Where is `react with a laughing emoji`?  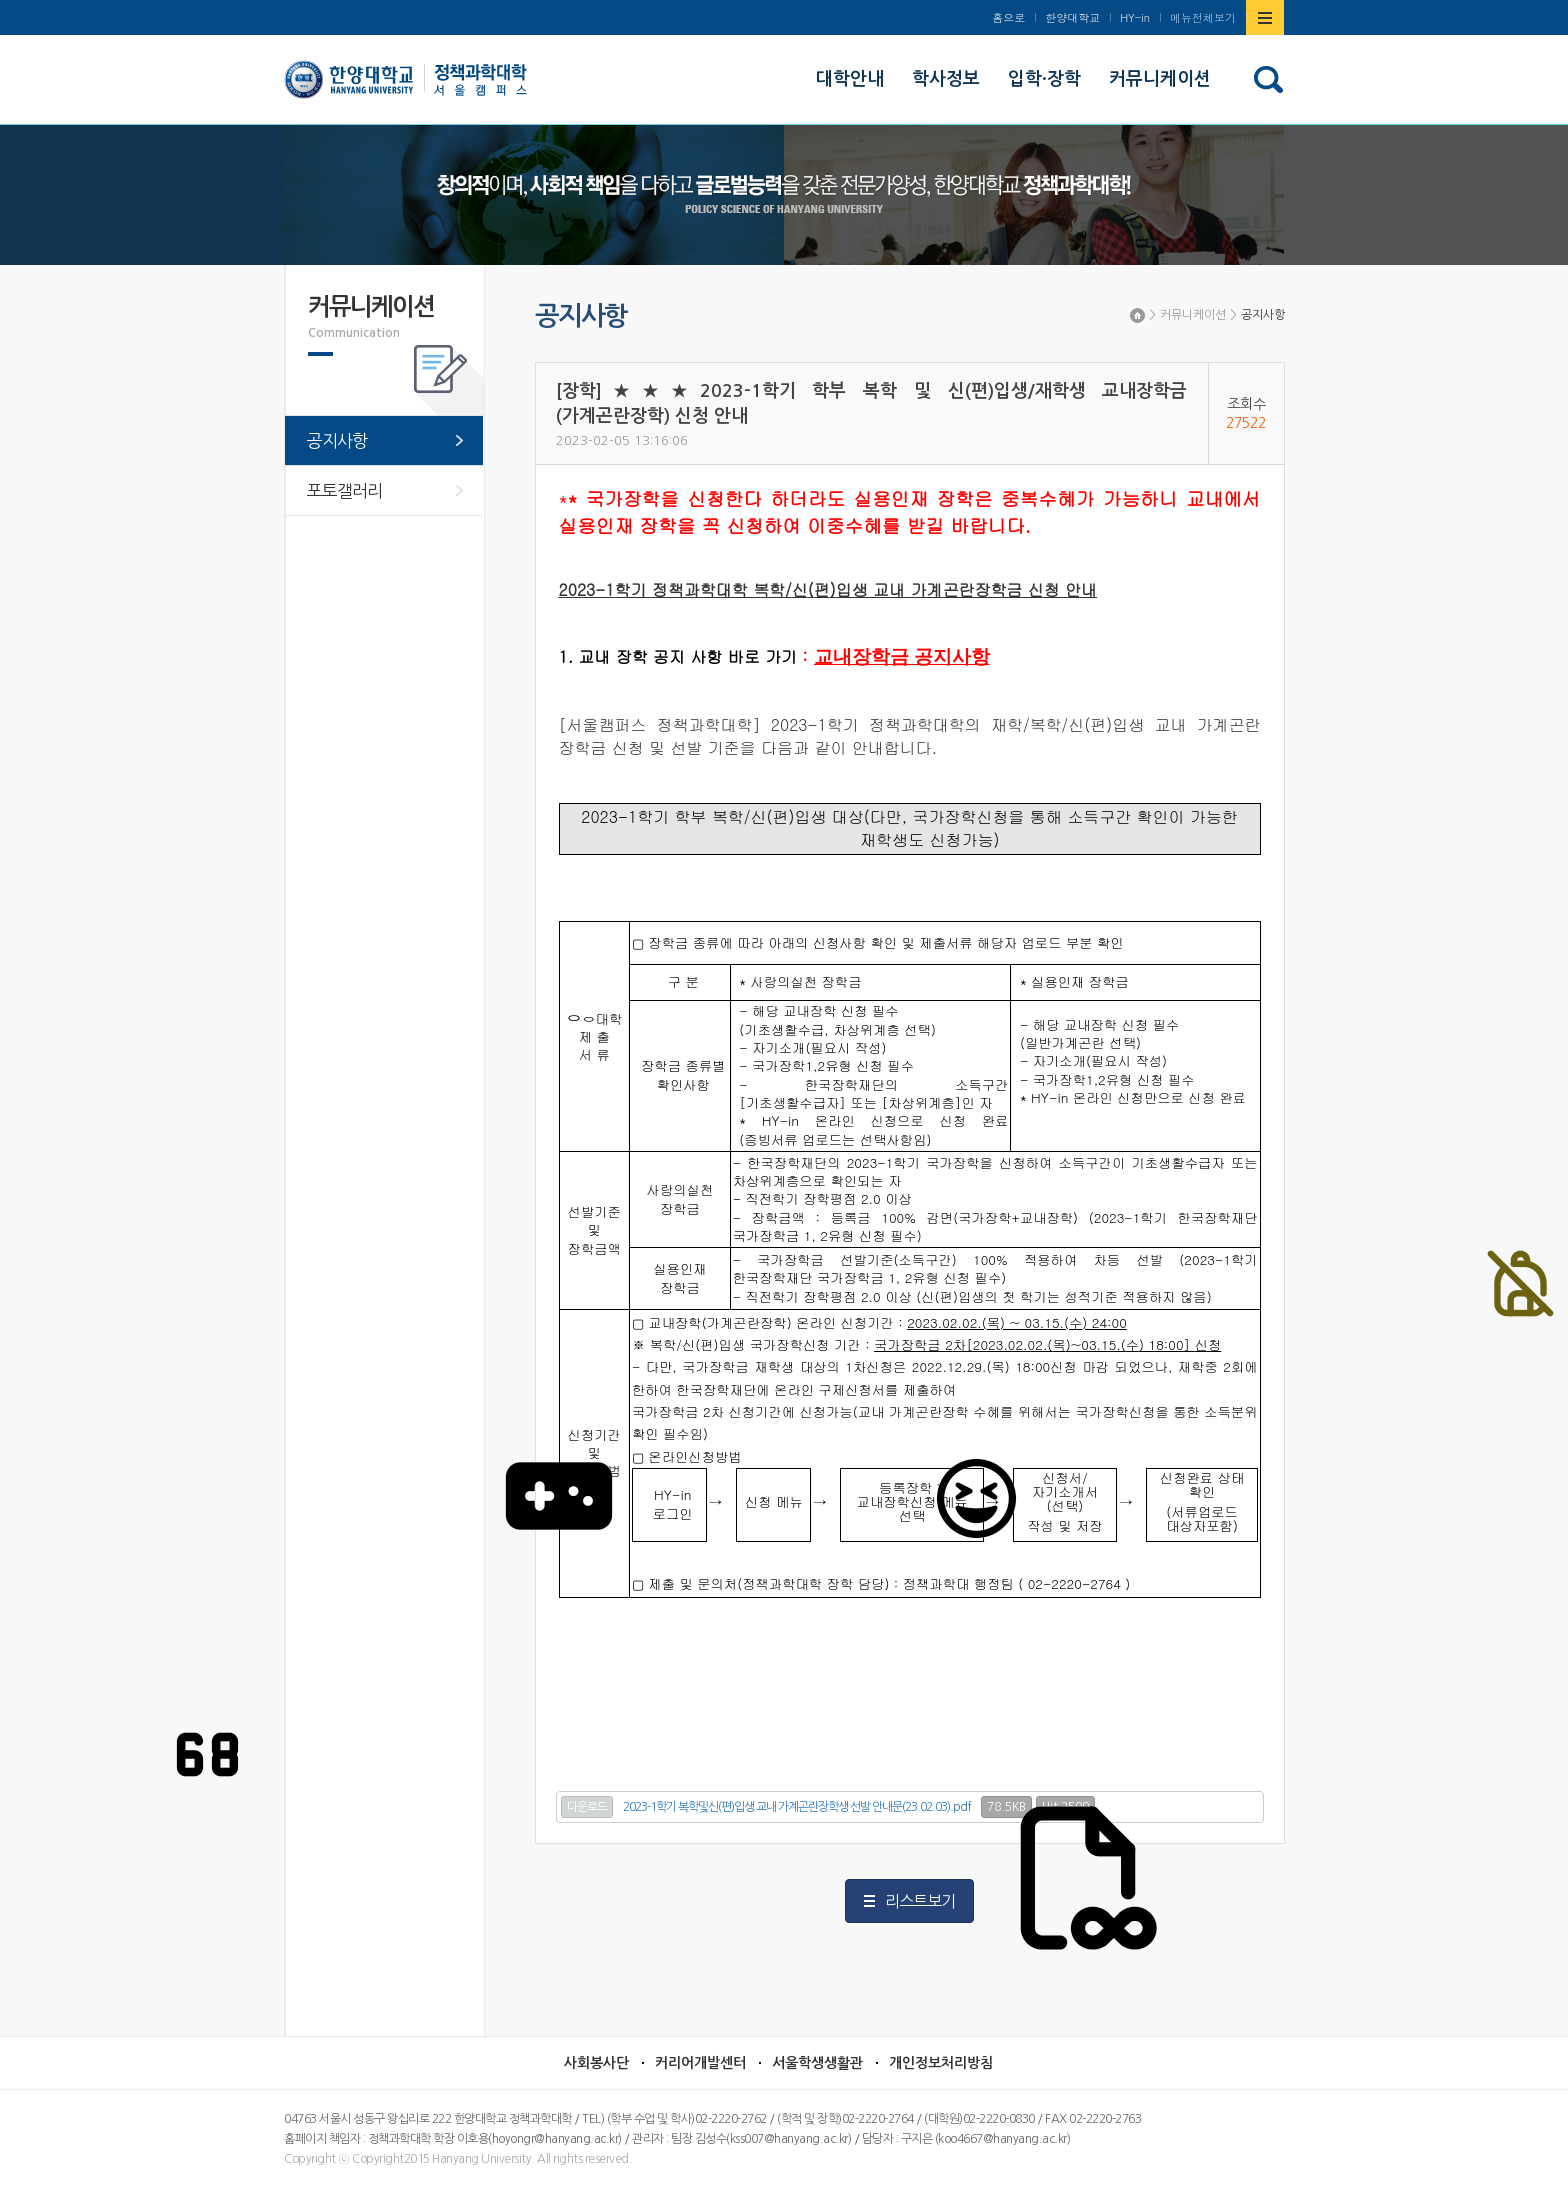
react with a laughing emoji is located at coordinates (976, 1498).